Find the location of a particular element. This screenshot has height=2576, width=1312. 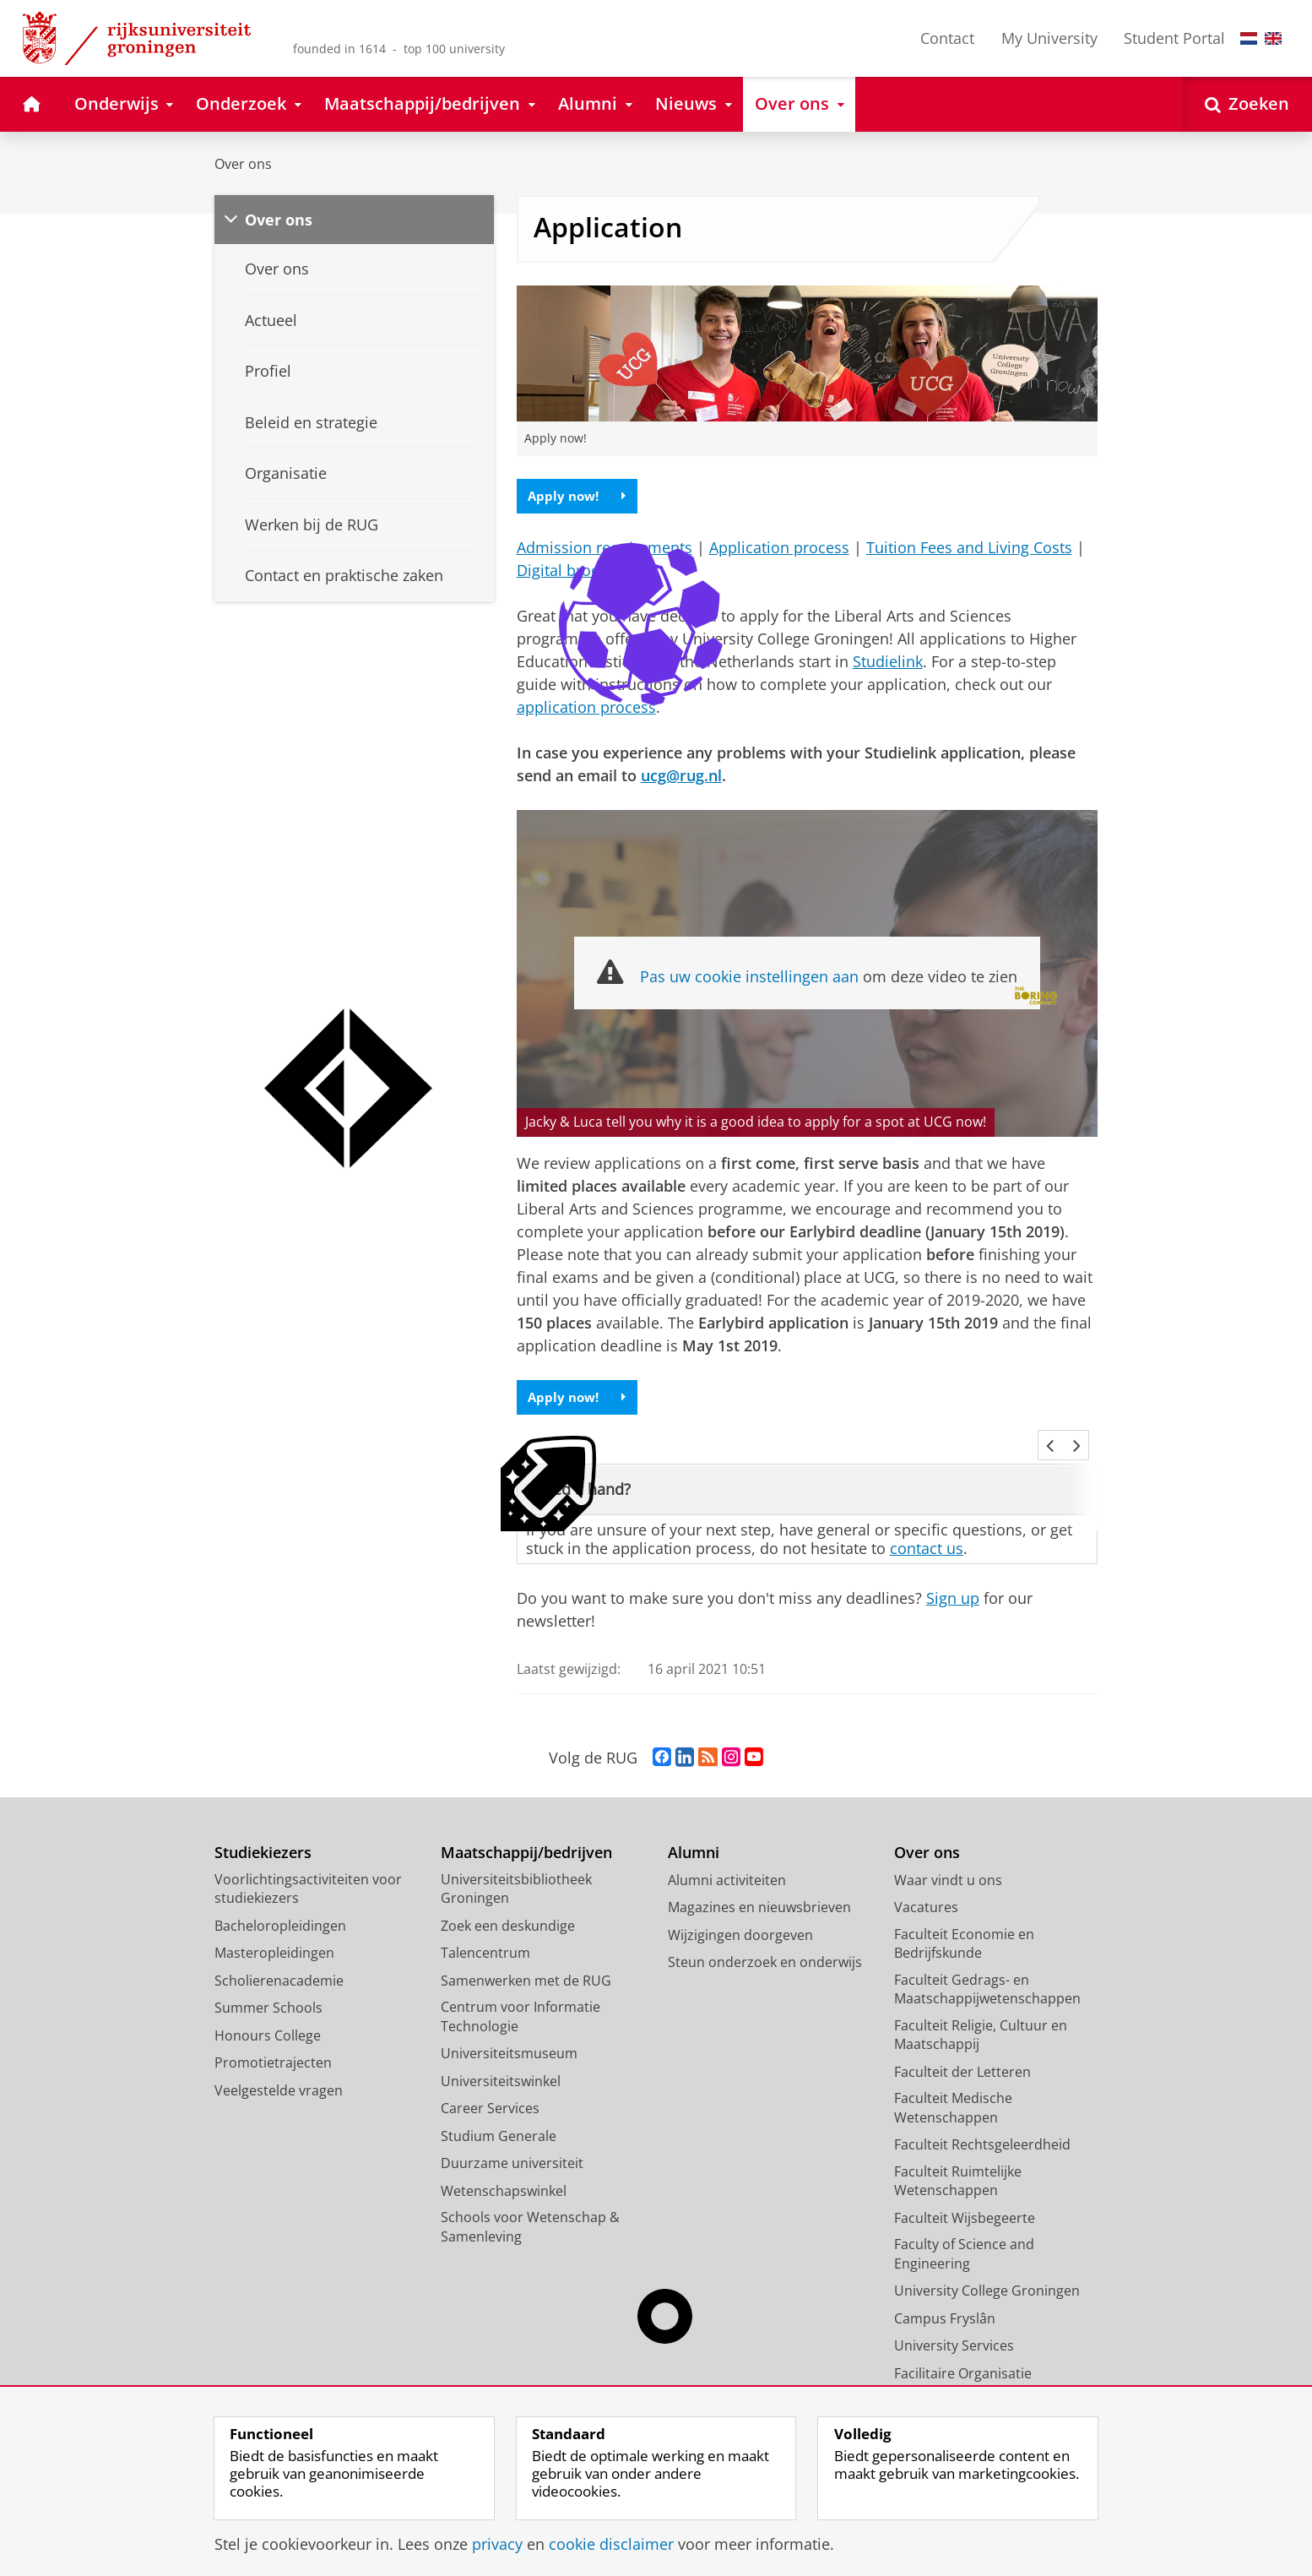

open imgur app is located at coordinates (548, 1483).